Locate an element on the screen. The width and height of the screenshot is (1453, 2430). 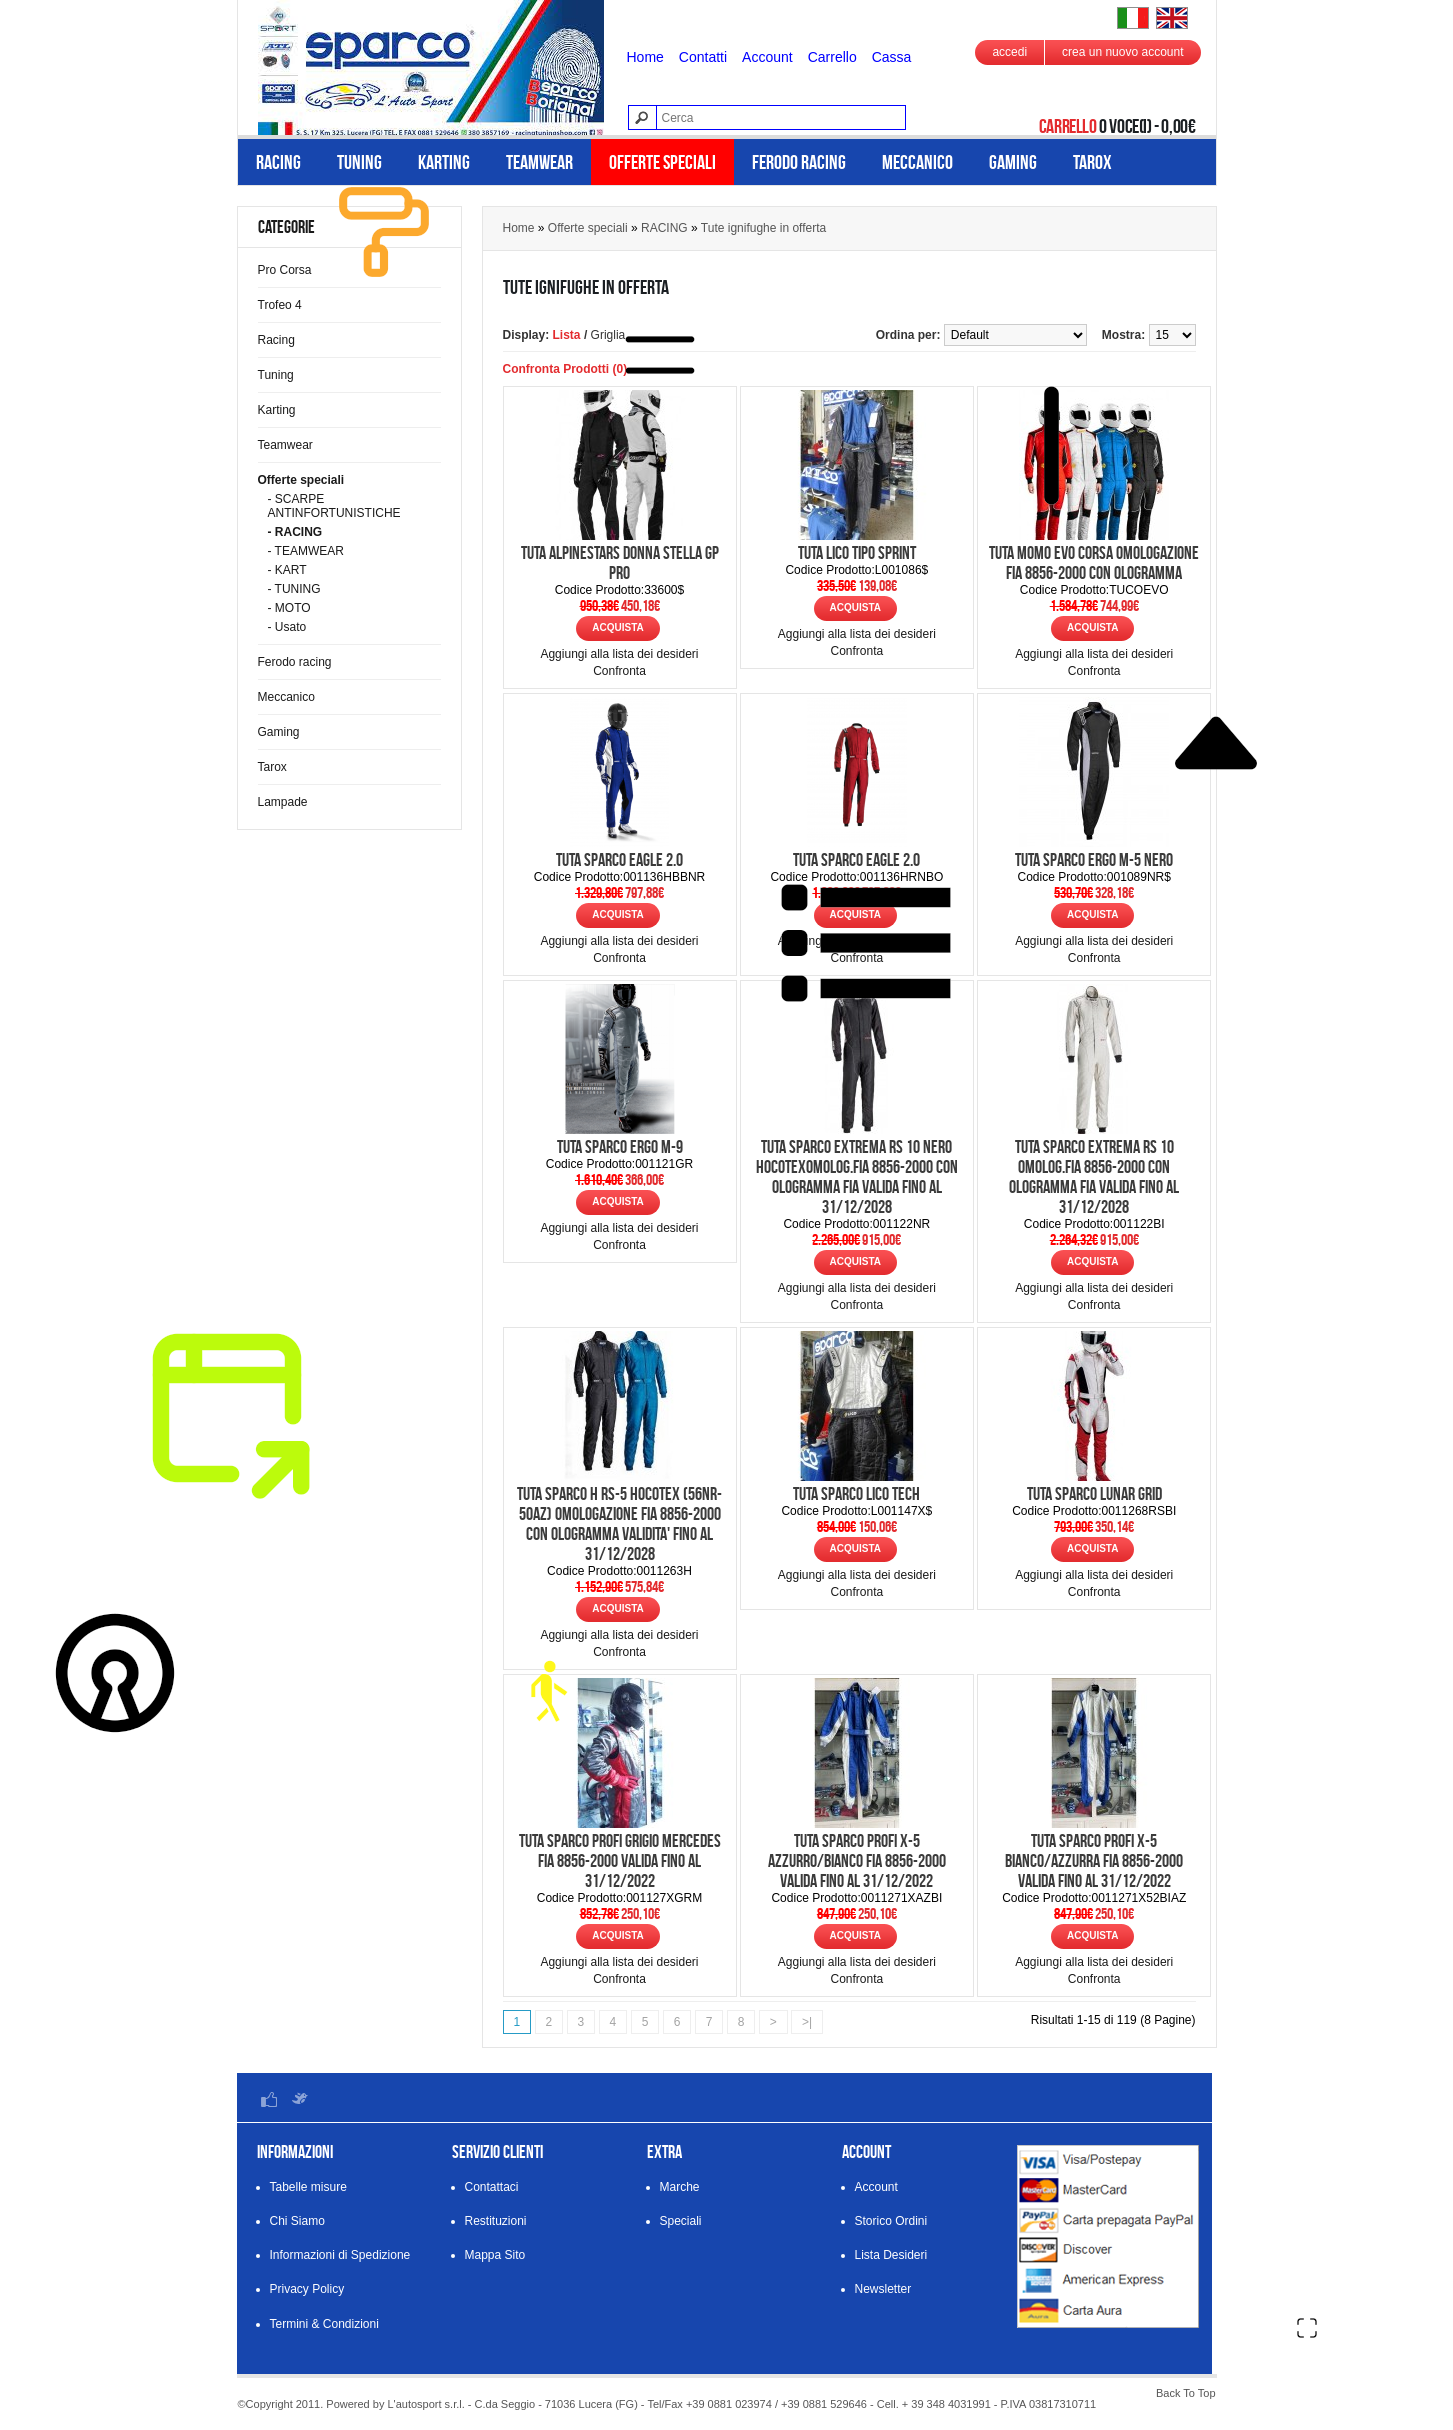
open menu or navigation options is located at coordinates (660, 355).